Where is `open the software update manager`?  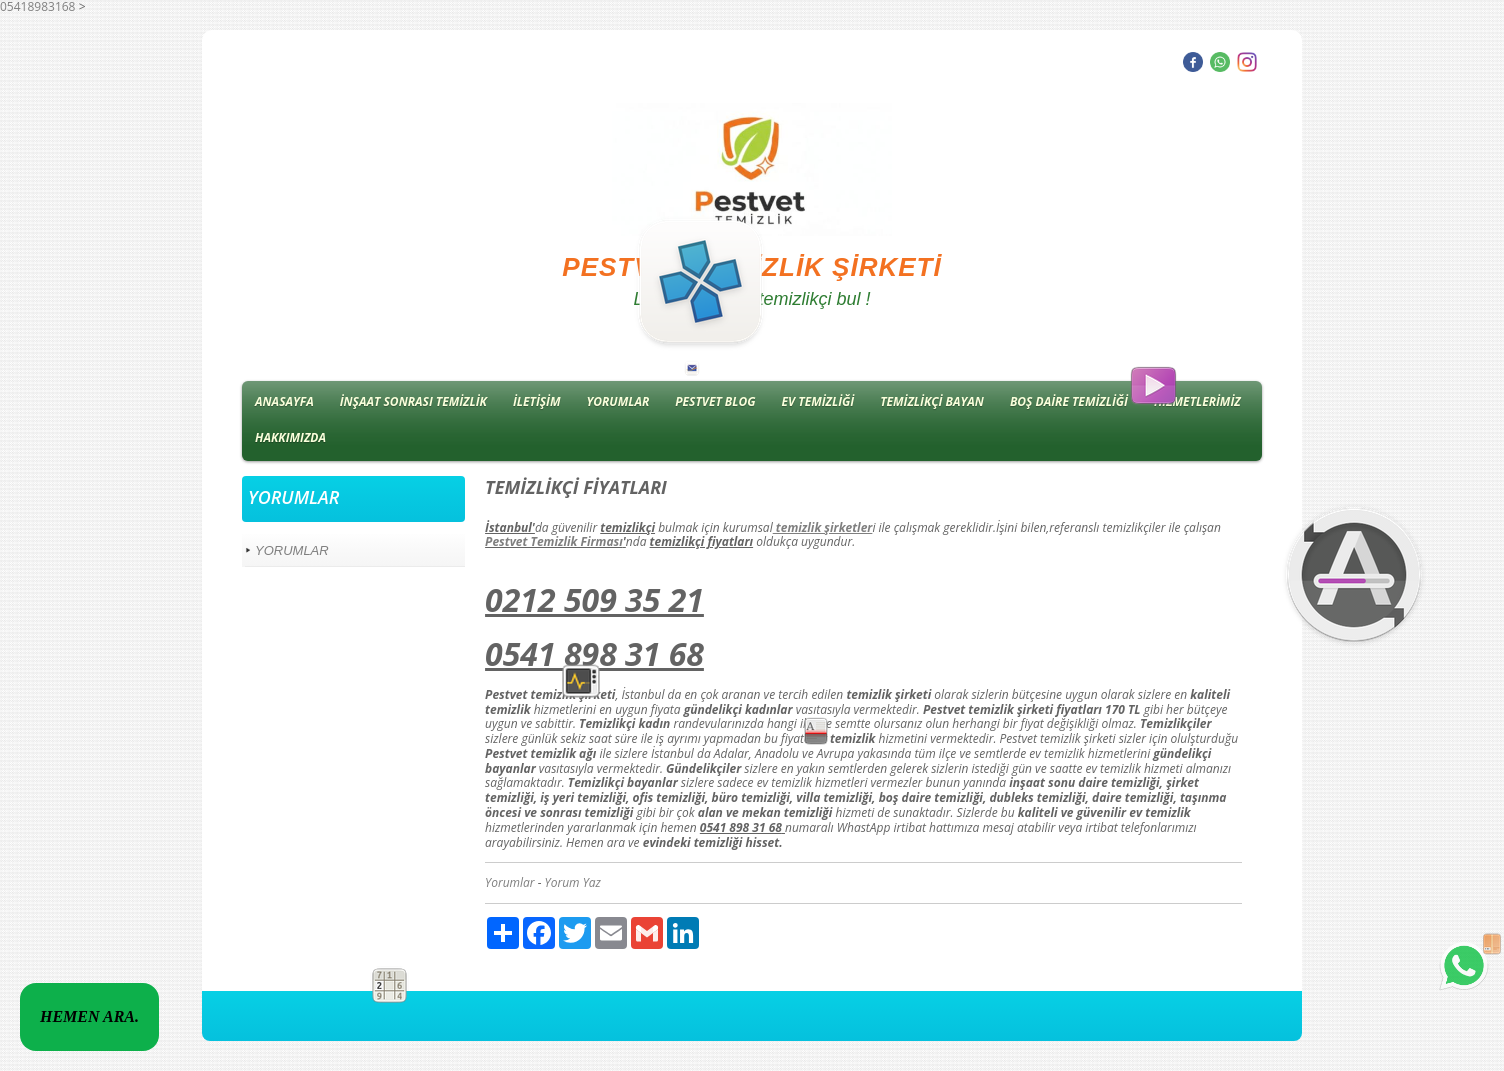 open the software update manager is located at coordinates (1354, 575).